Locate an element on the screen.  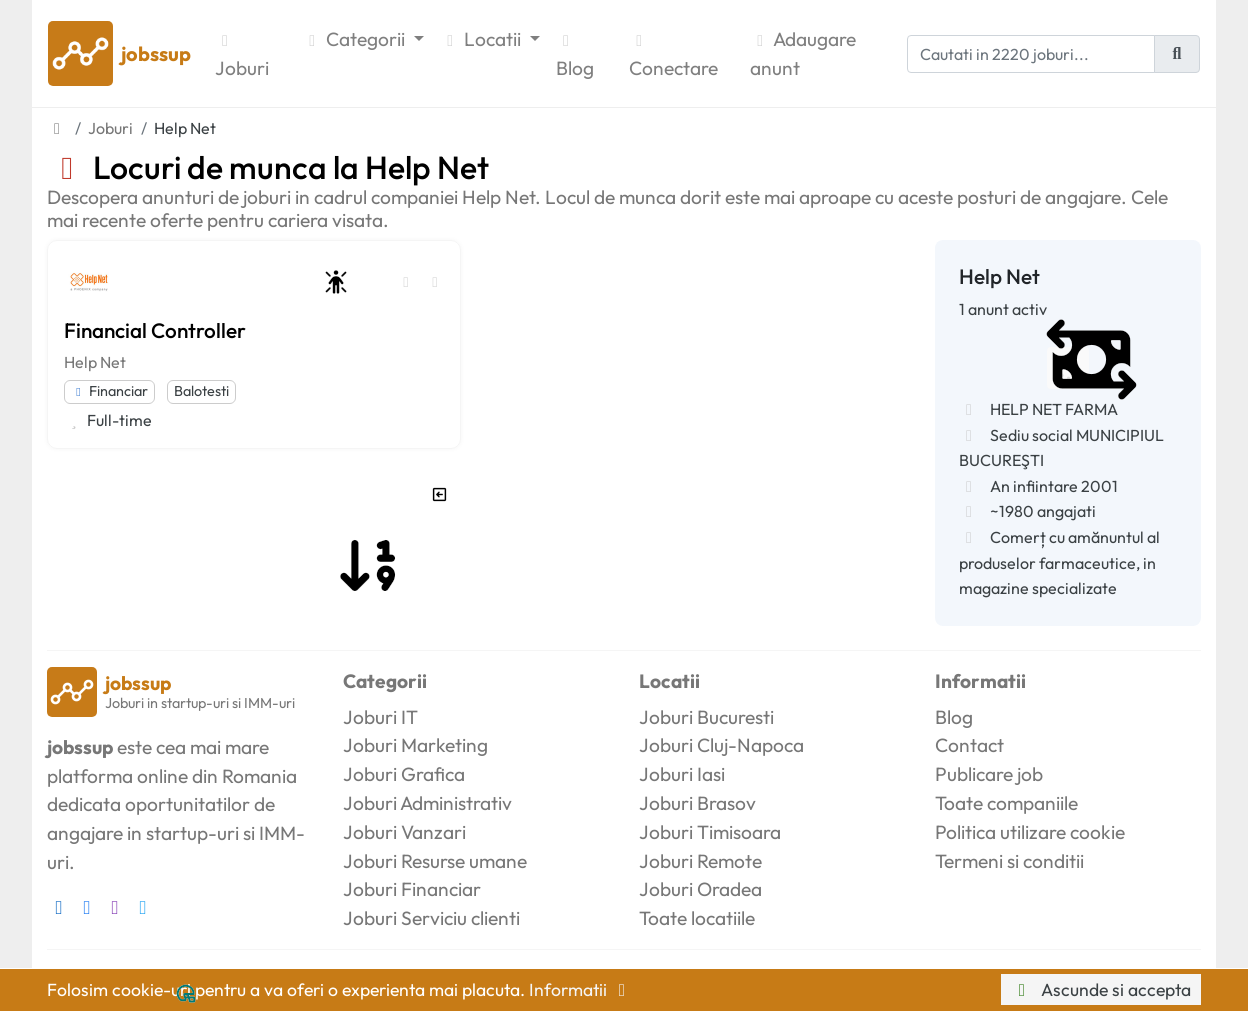
go back to the previous screen is located at coordinates (439, 494).